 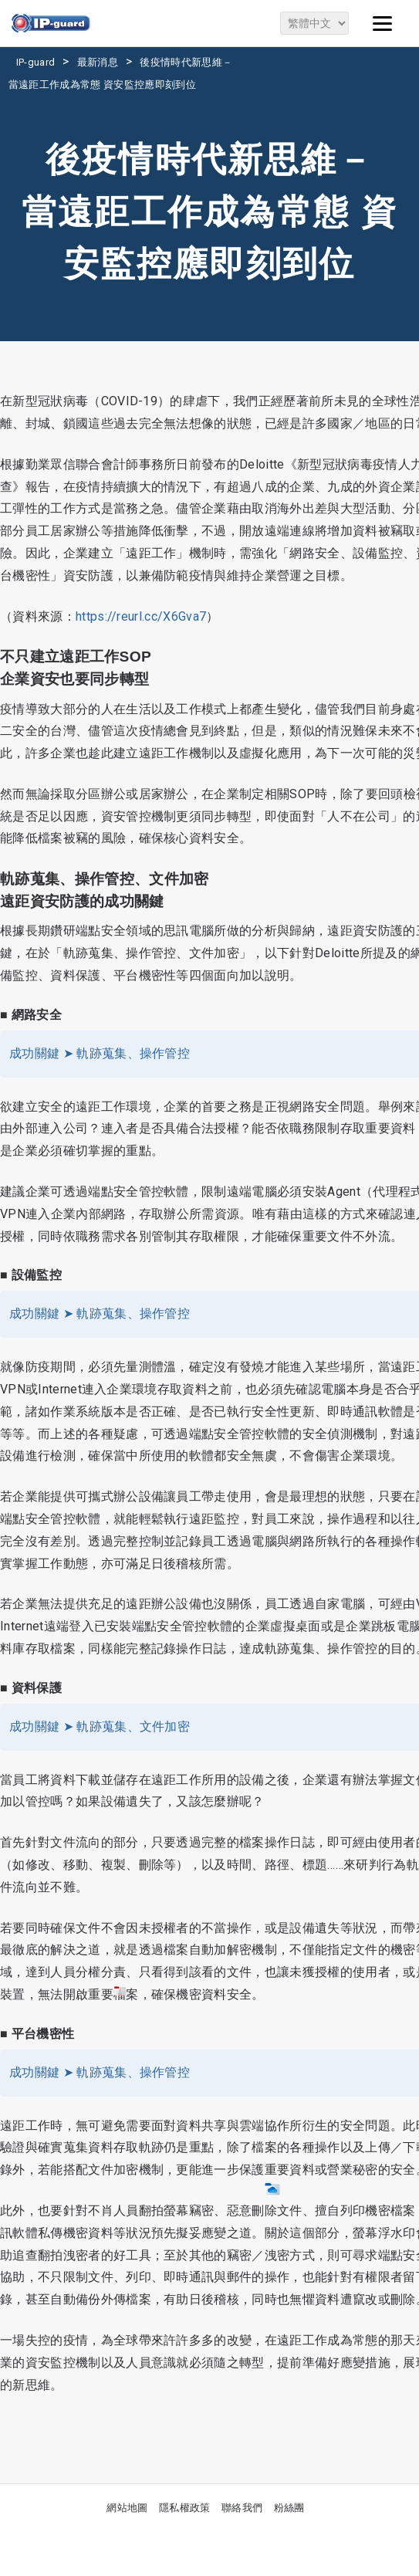 What do you see at coordinates (120, 1991) in the screenshot?
I see `open folder containing java project files` at bounding box center [120, 1991].